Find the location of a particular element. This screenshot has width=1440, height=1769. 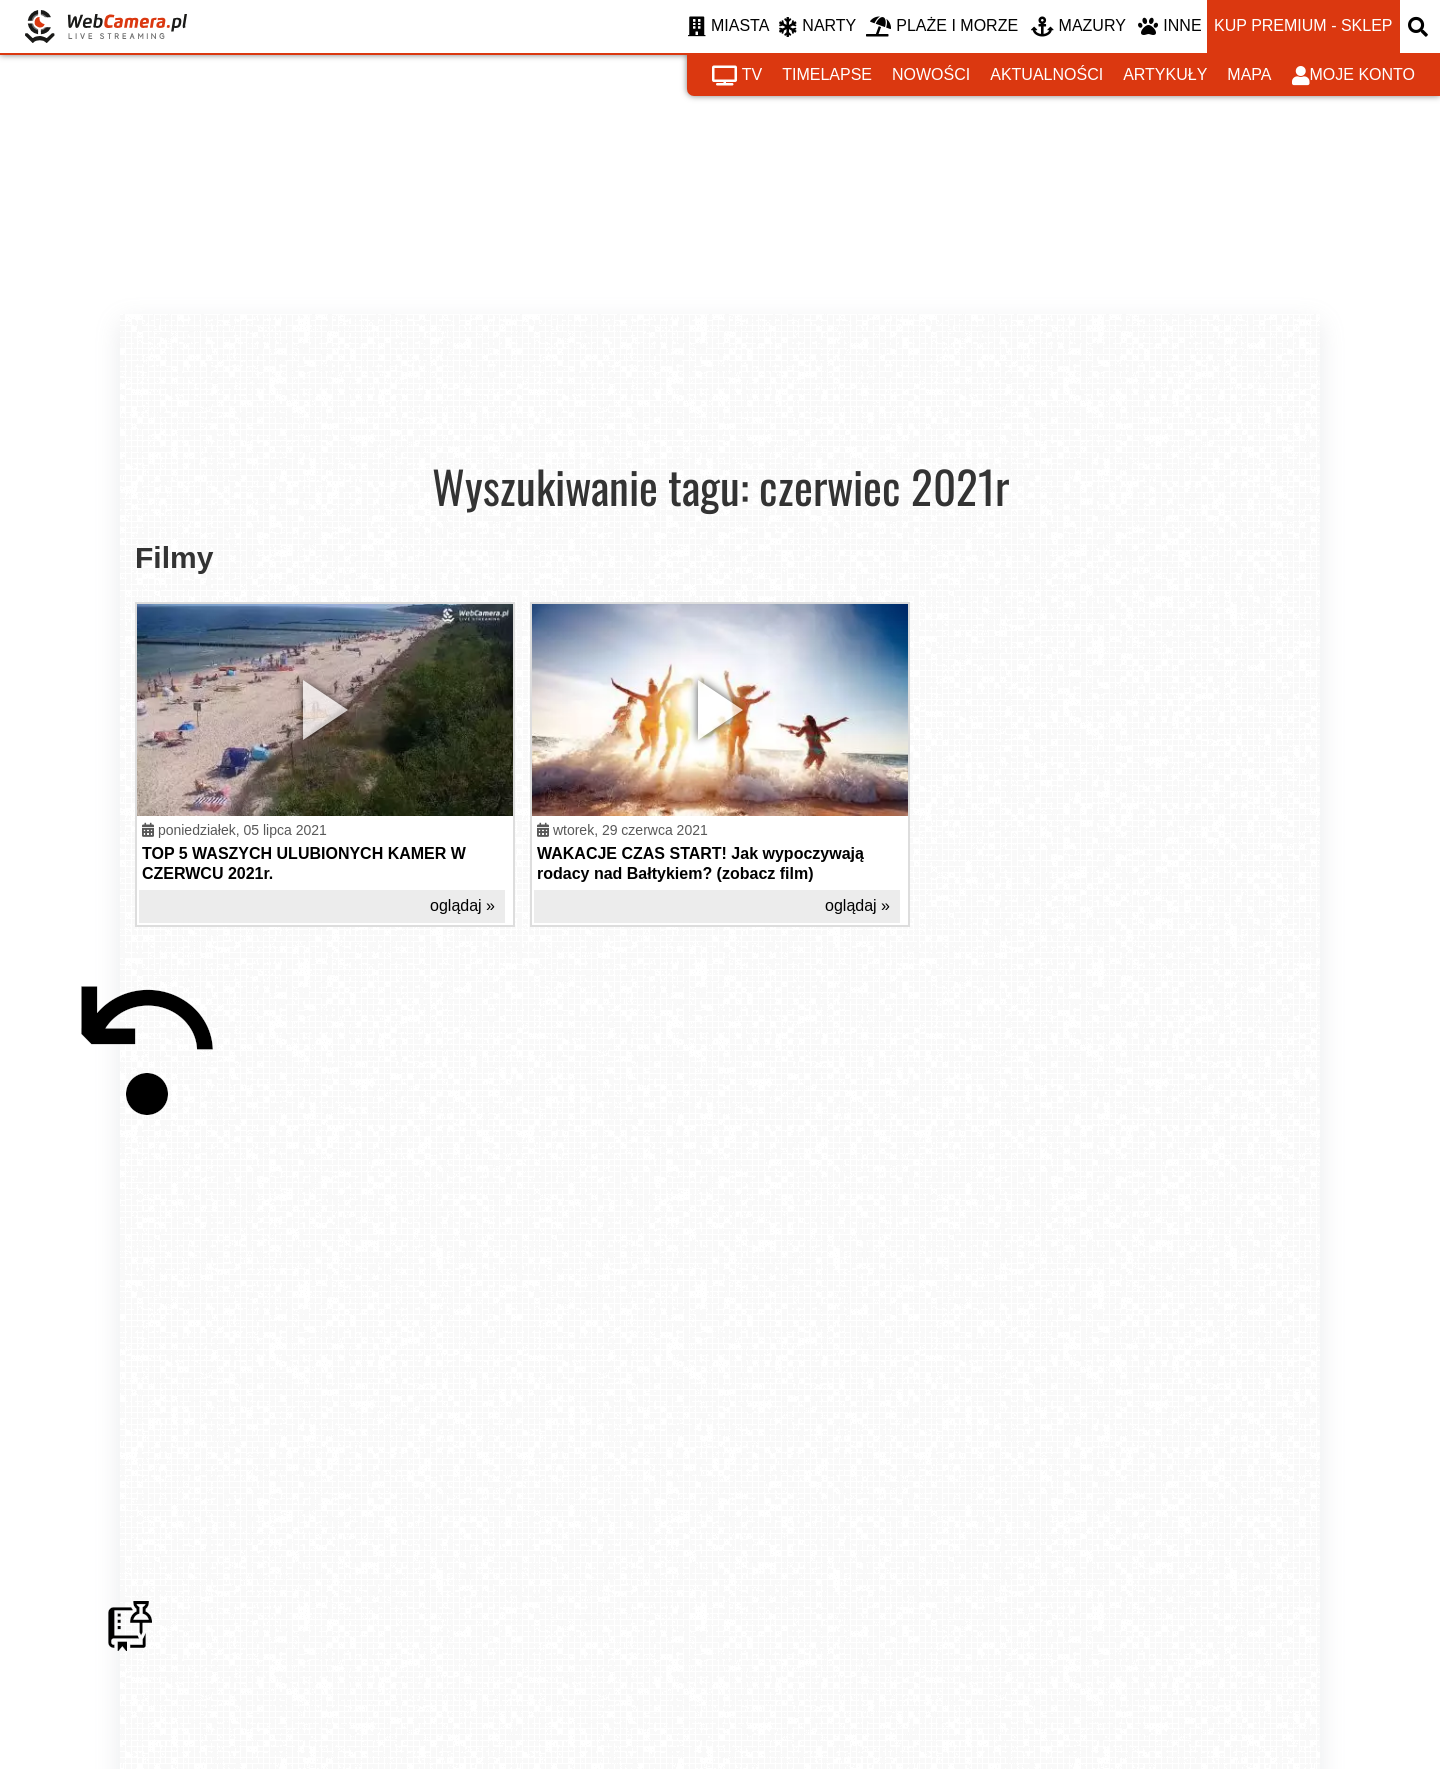

pin a repository to your profile or dashboard is located at coordinates (127, 1626).